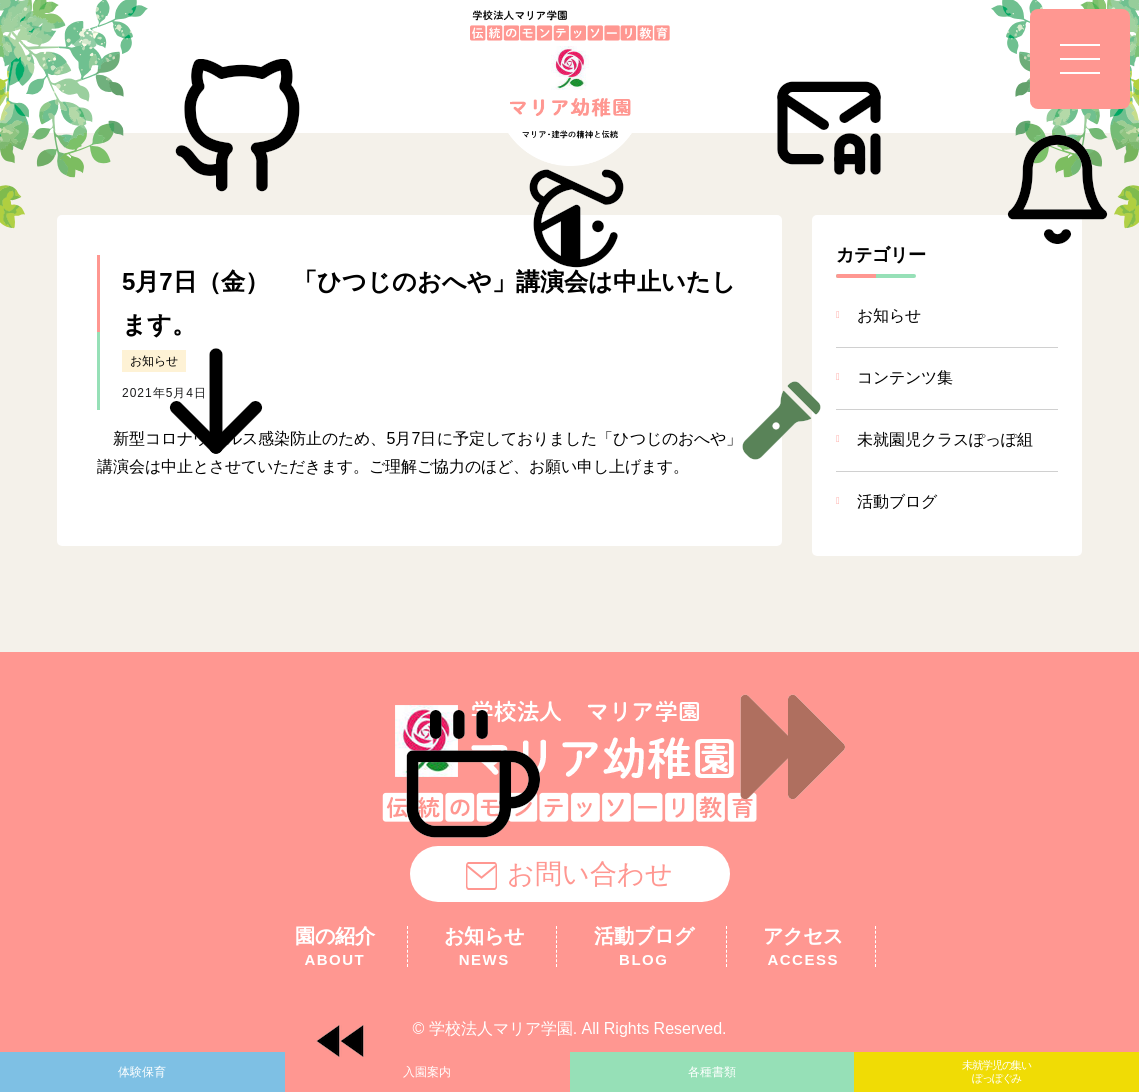 This screenshot has width=1139, height=1092. Describe the element at coordinates (216, 401) in the screenshot. I see `download a file or content` at that location.